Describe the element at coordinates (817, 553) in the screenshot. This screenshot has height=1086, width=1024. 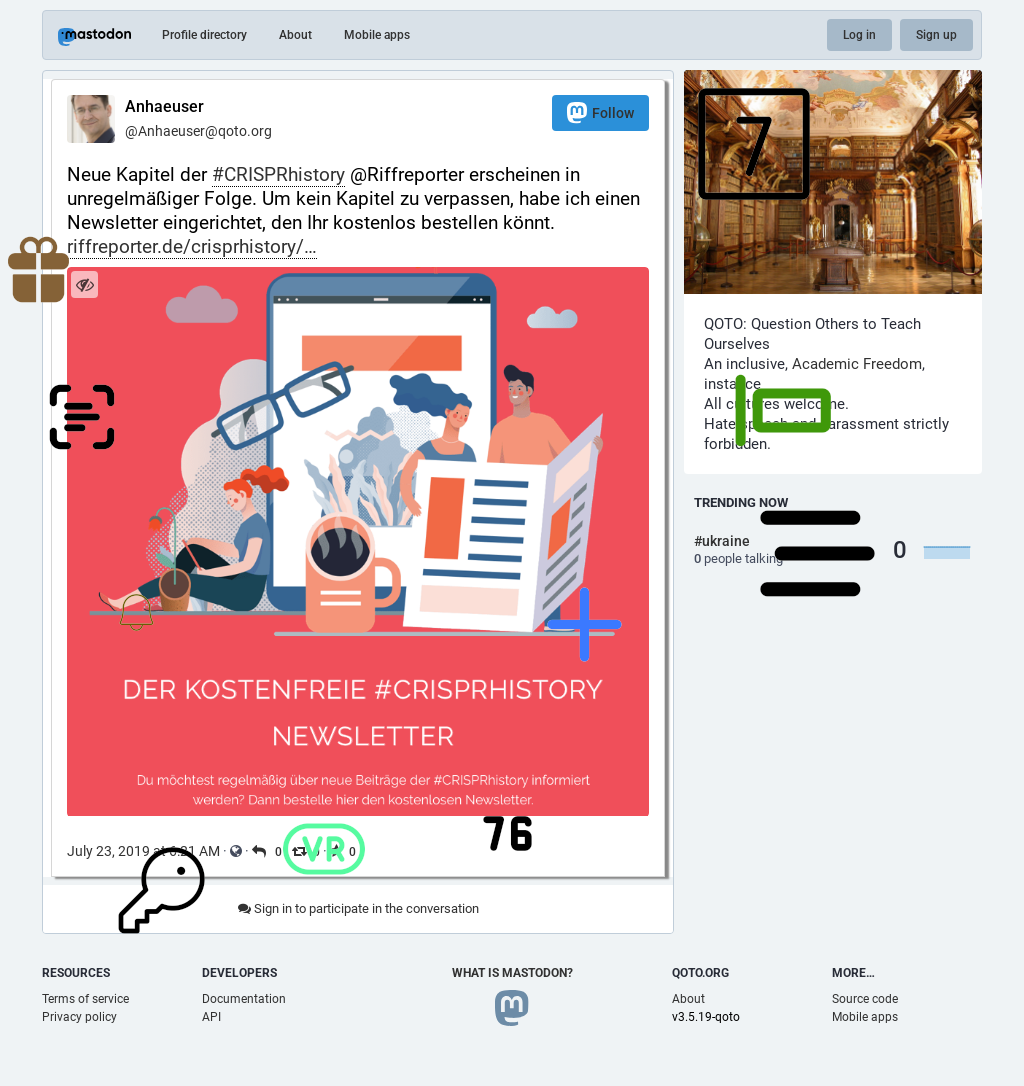
I see `open navigation menu` at that location.